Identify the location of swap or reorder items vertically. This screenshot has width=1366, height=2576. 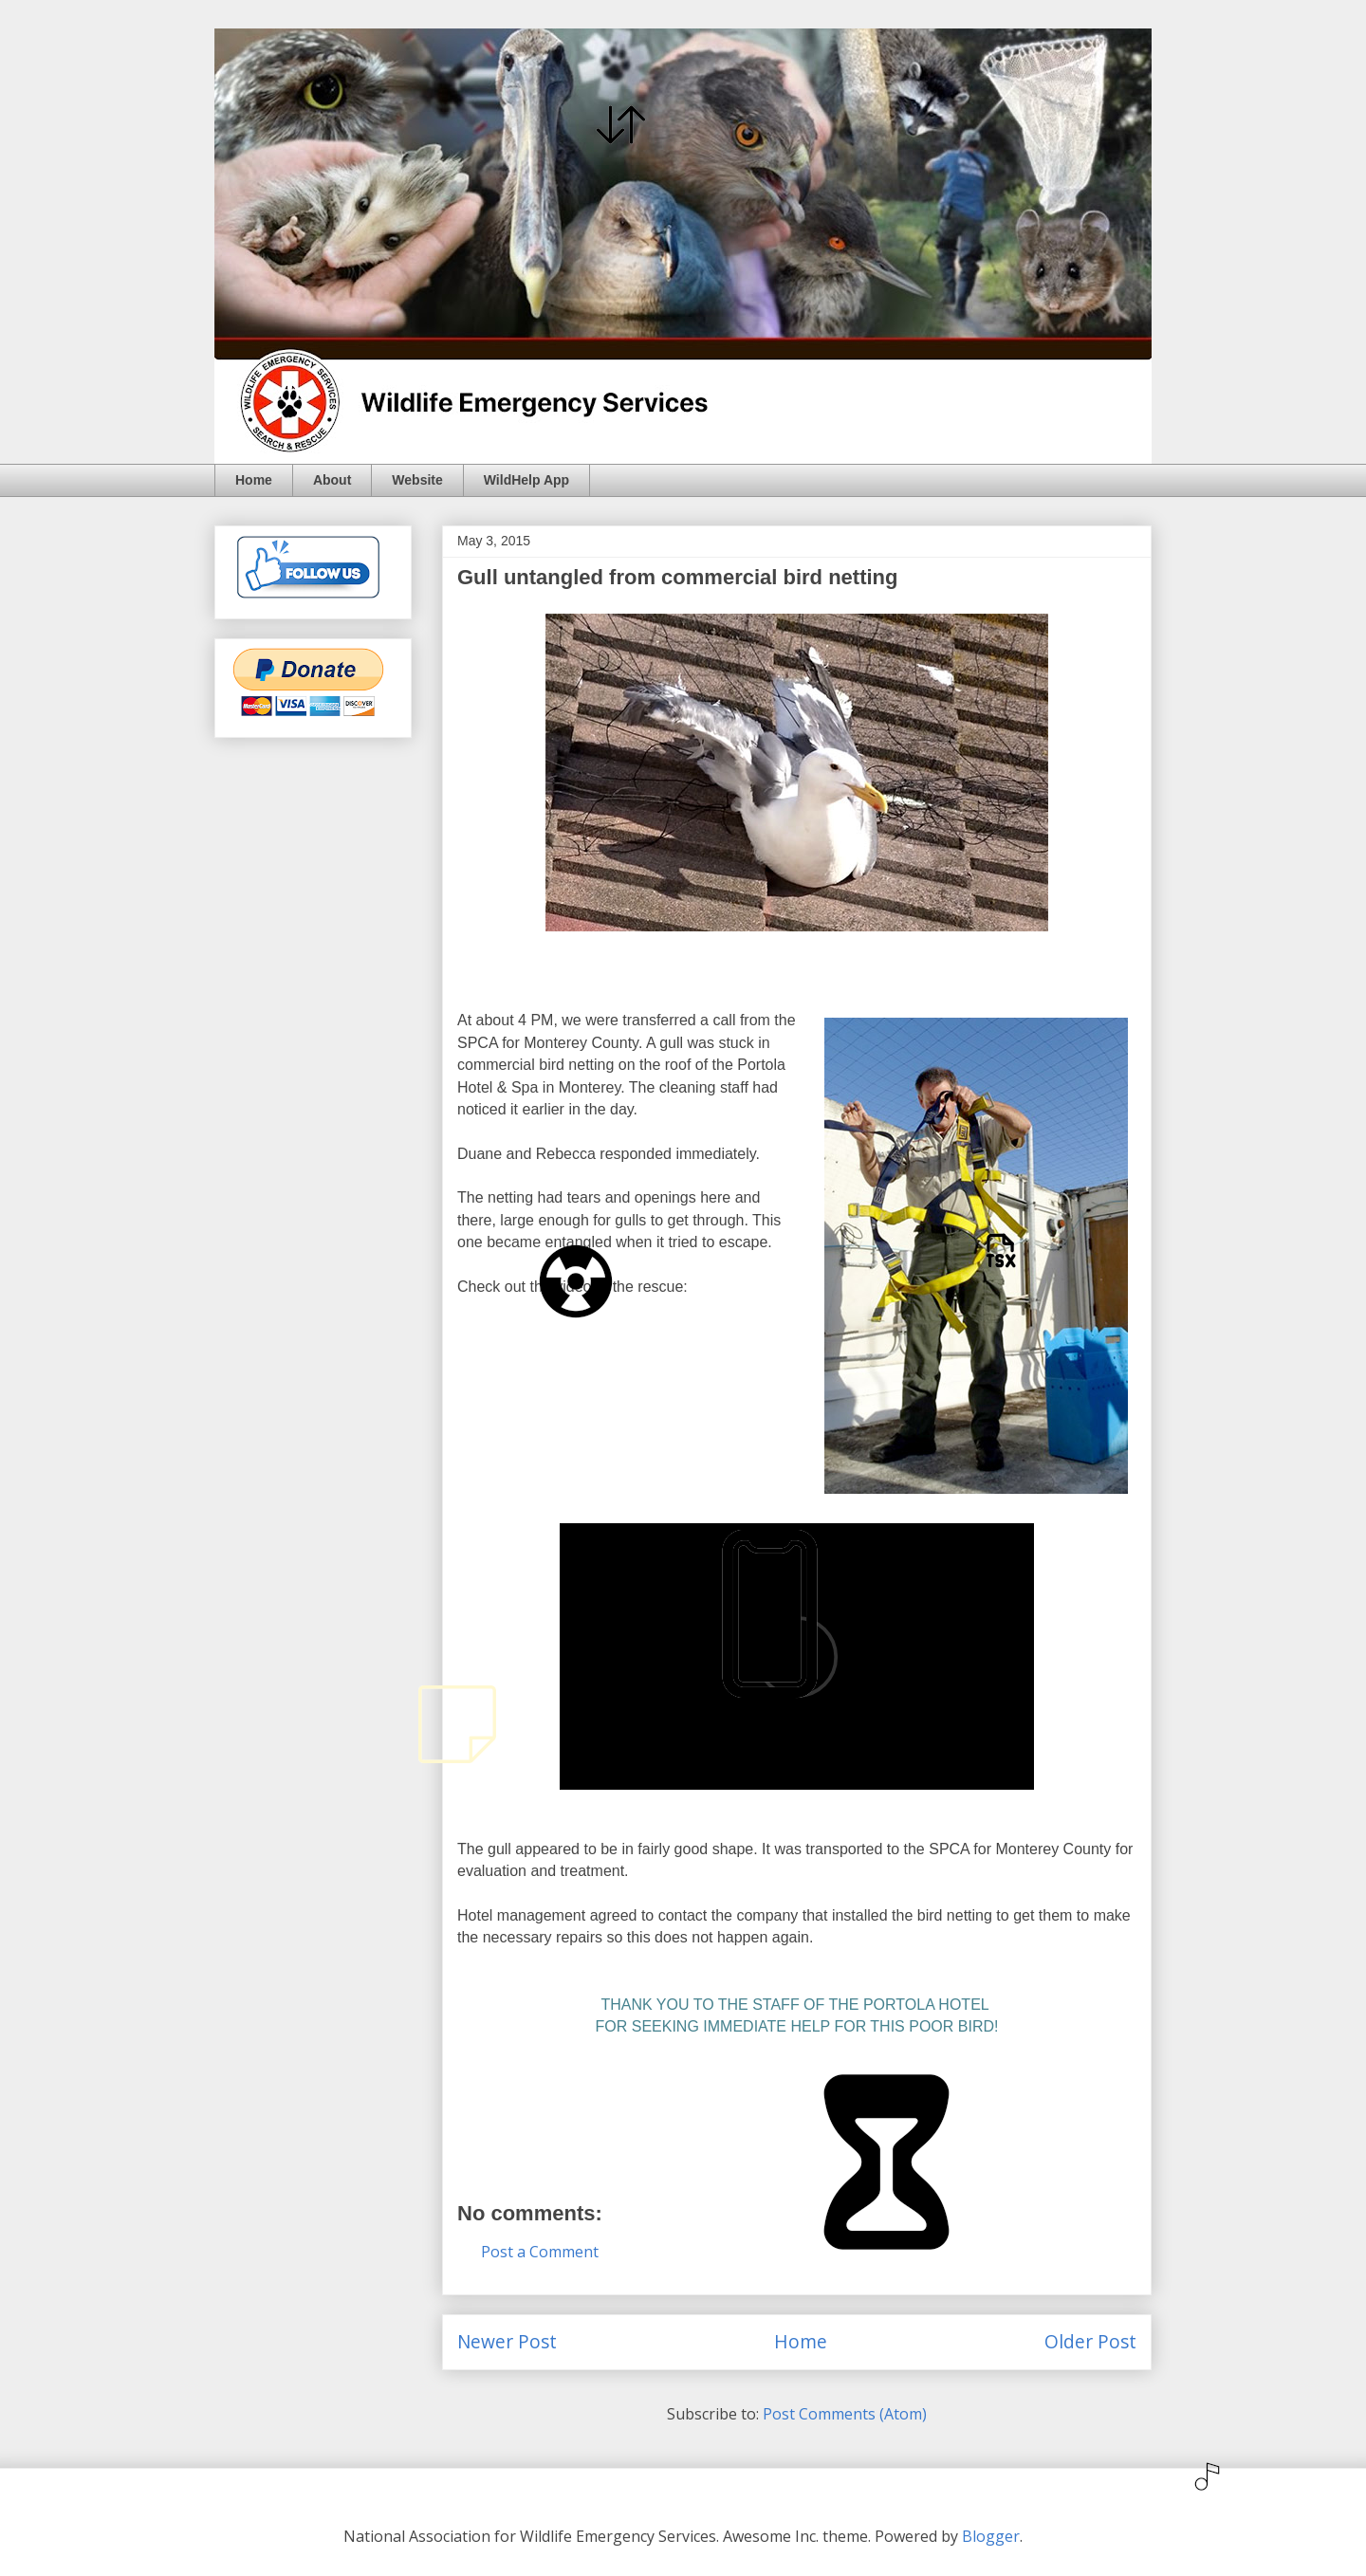
(620, 124).